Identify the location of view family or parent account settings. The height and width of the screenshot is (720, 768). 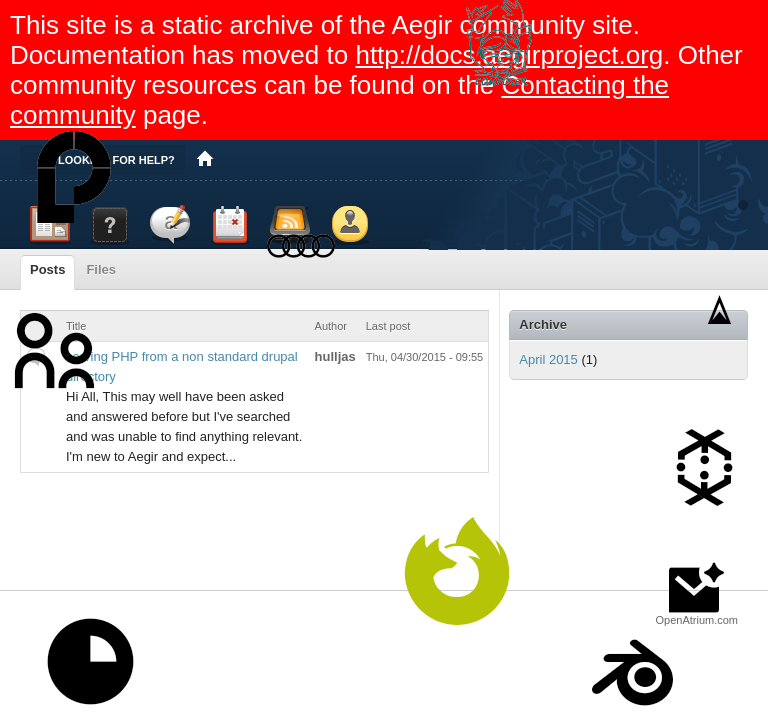
(54, 352).